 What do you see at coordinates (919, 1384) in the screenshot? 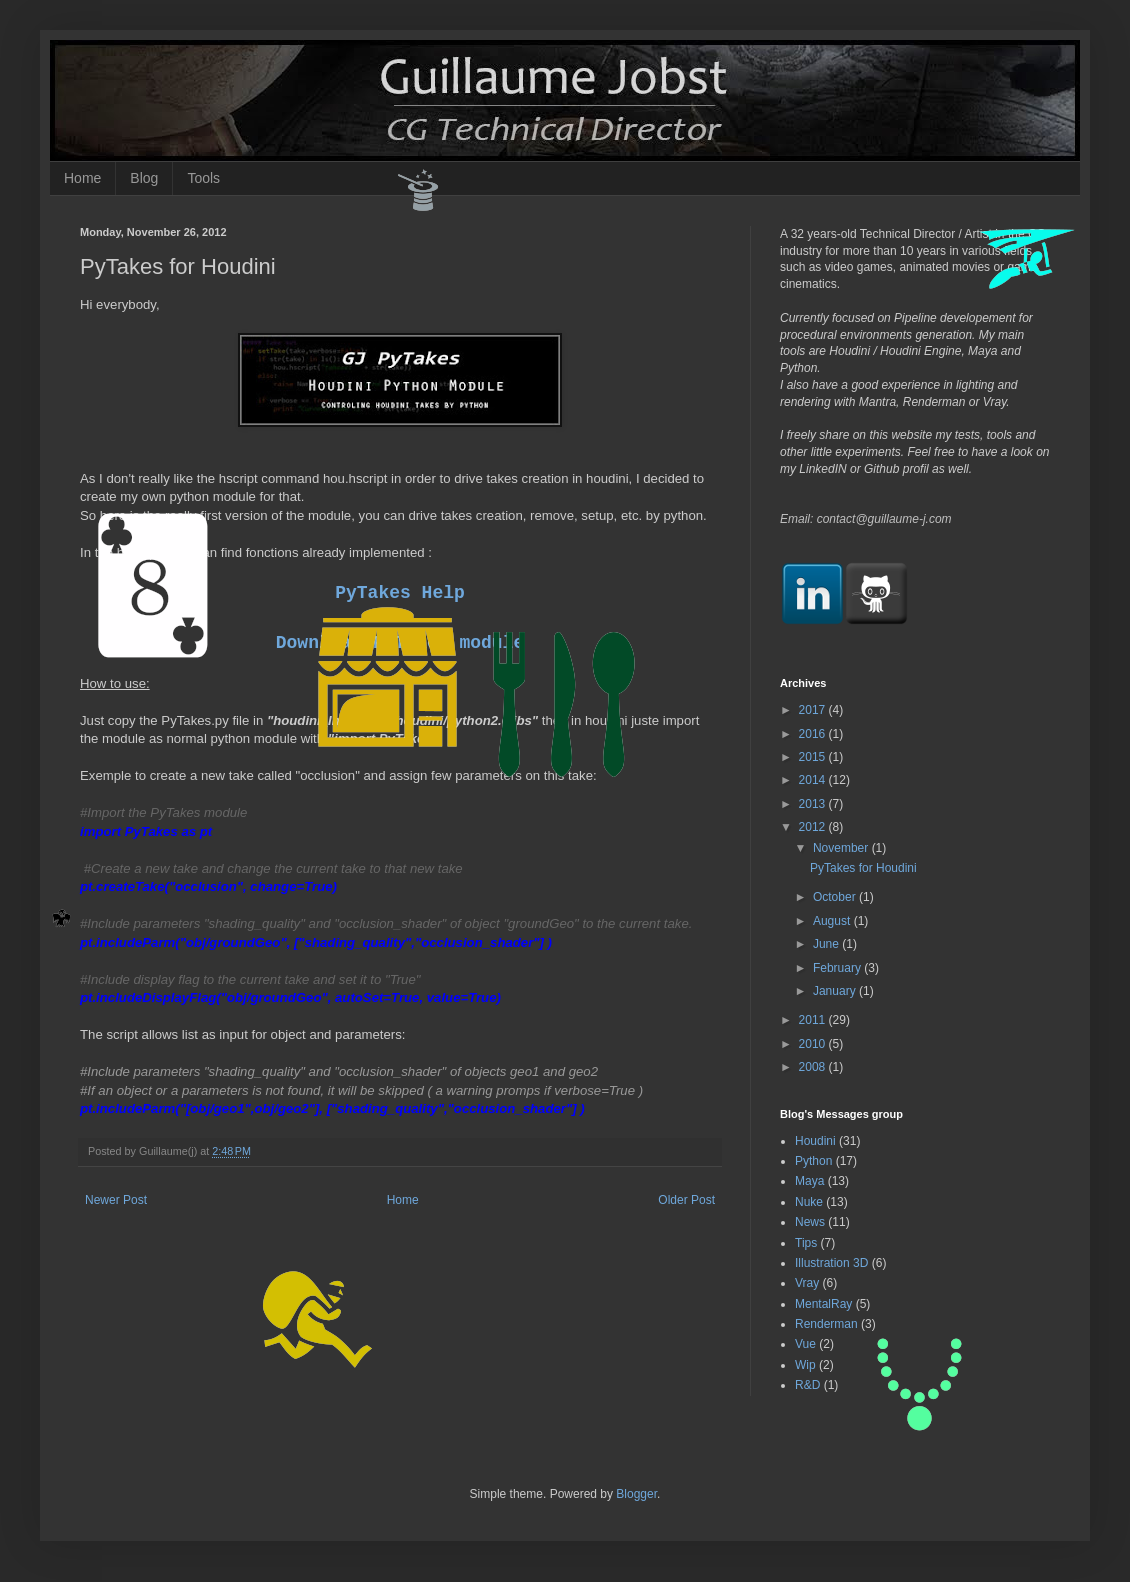
I see `browse jewelry or accessories category` at bounding box center [919, 1384].